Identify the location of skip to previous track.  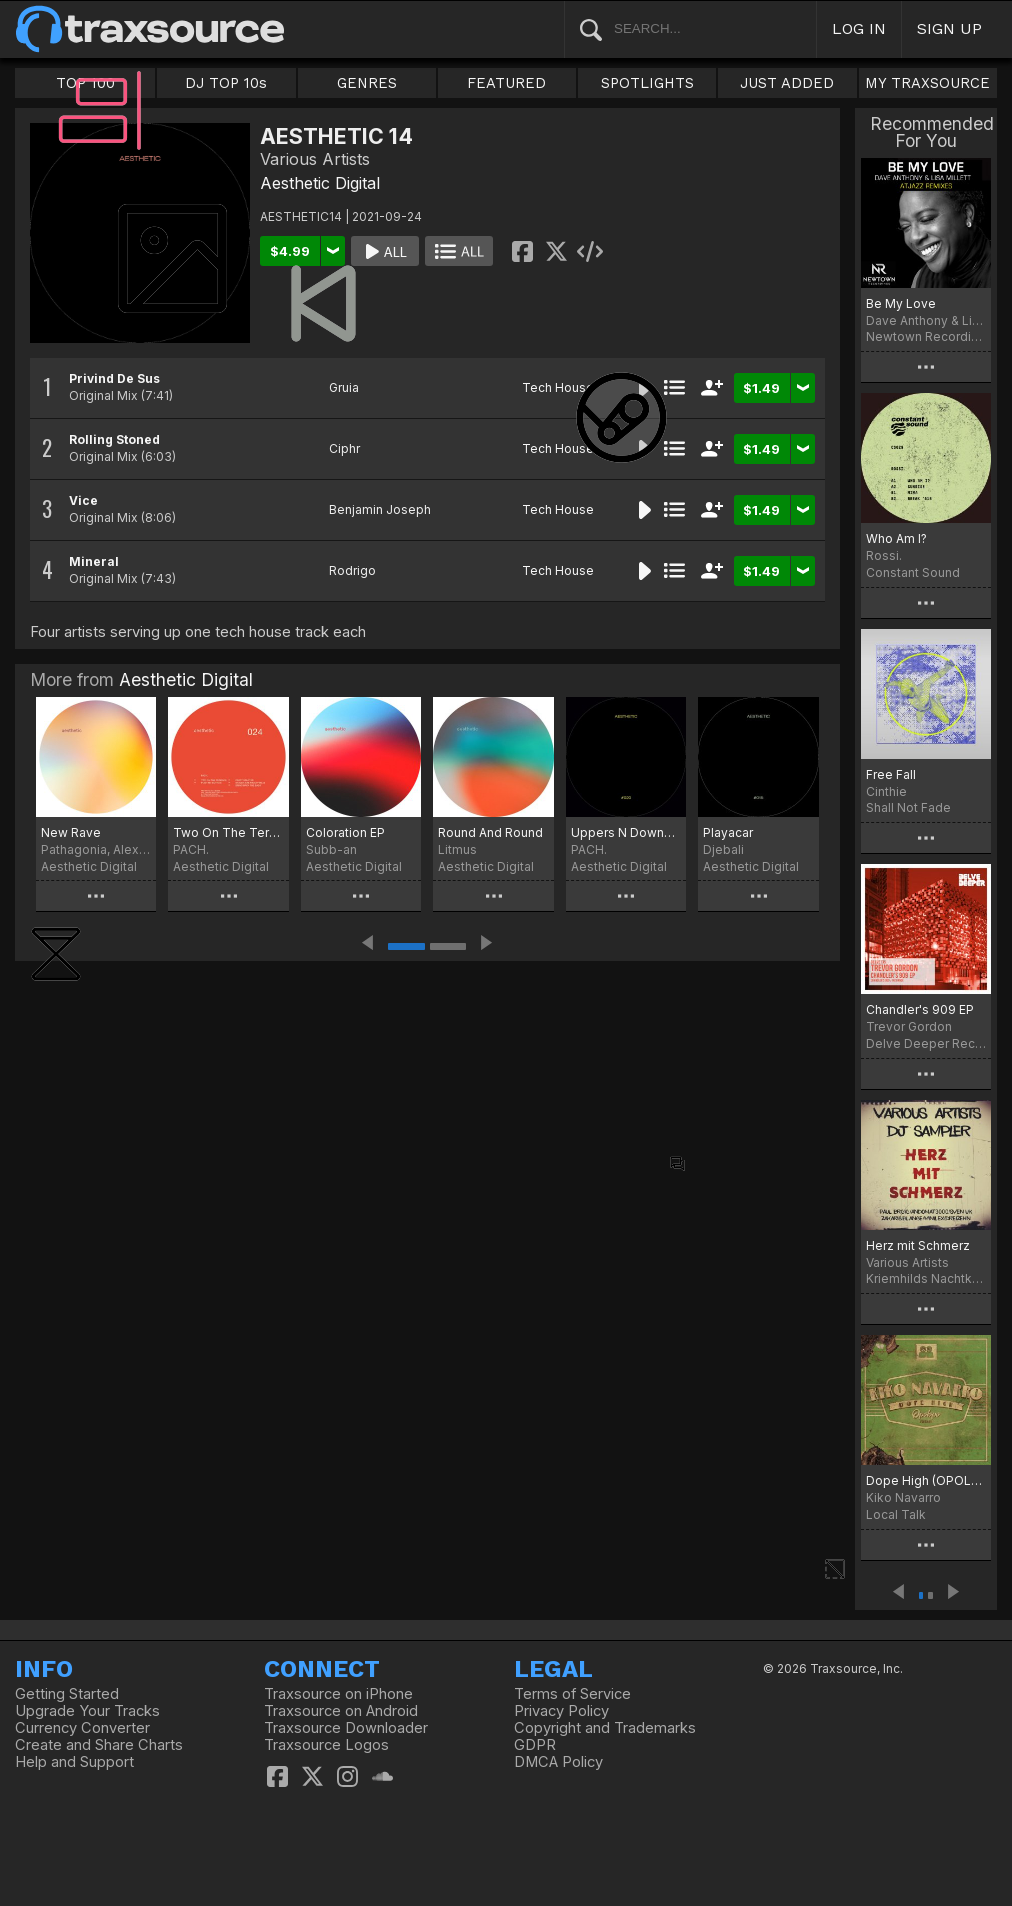
(323, 303).